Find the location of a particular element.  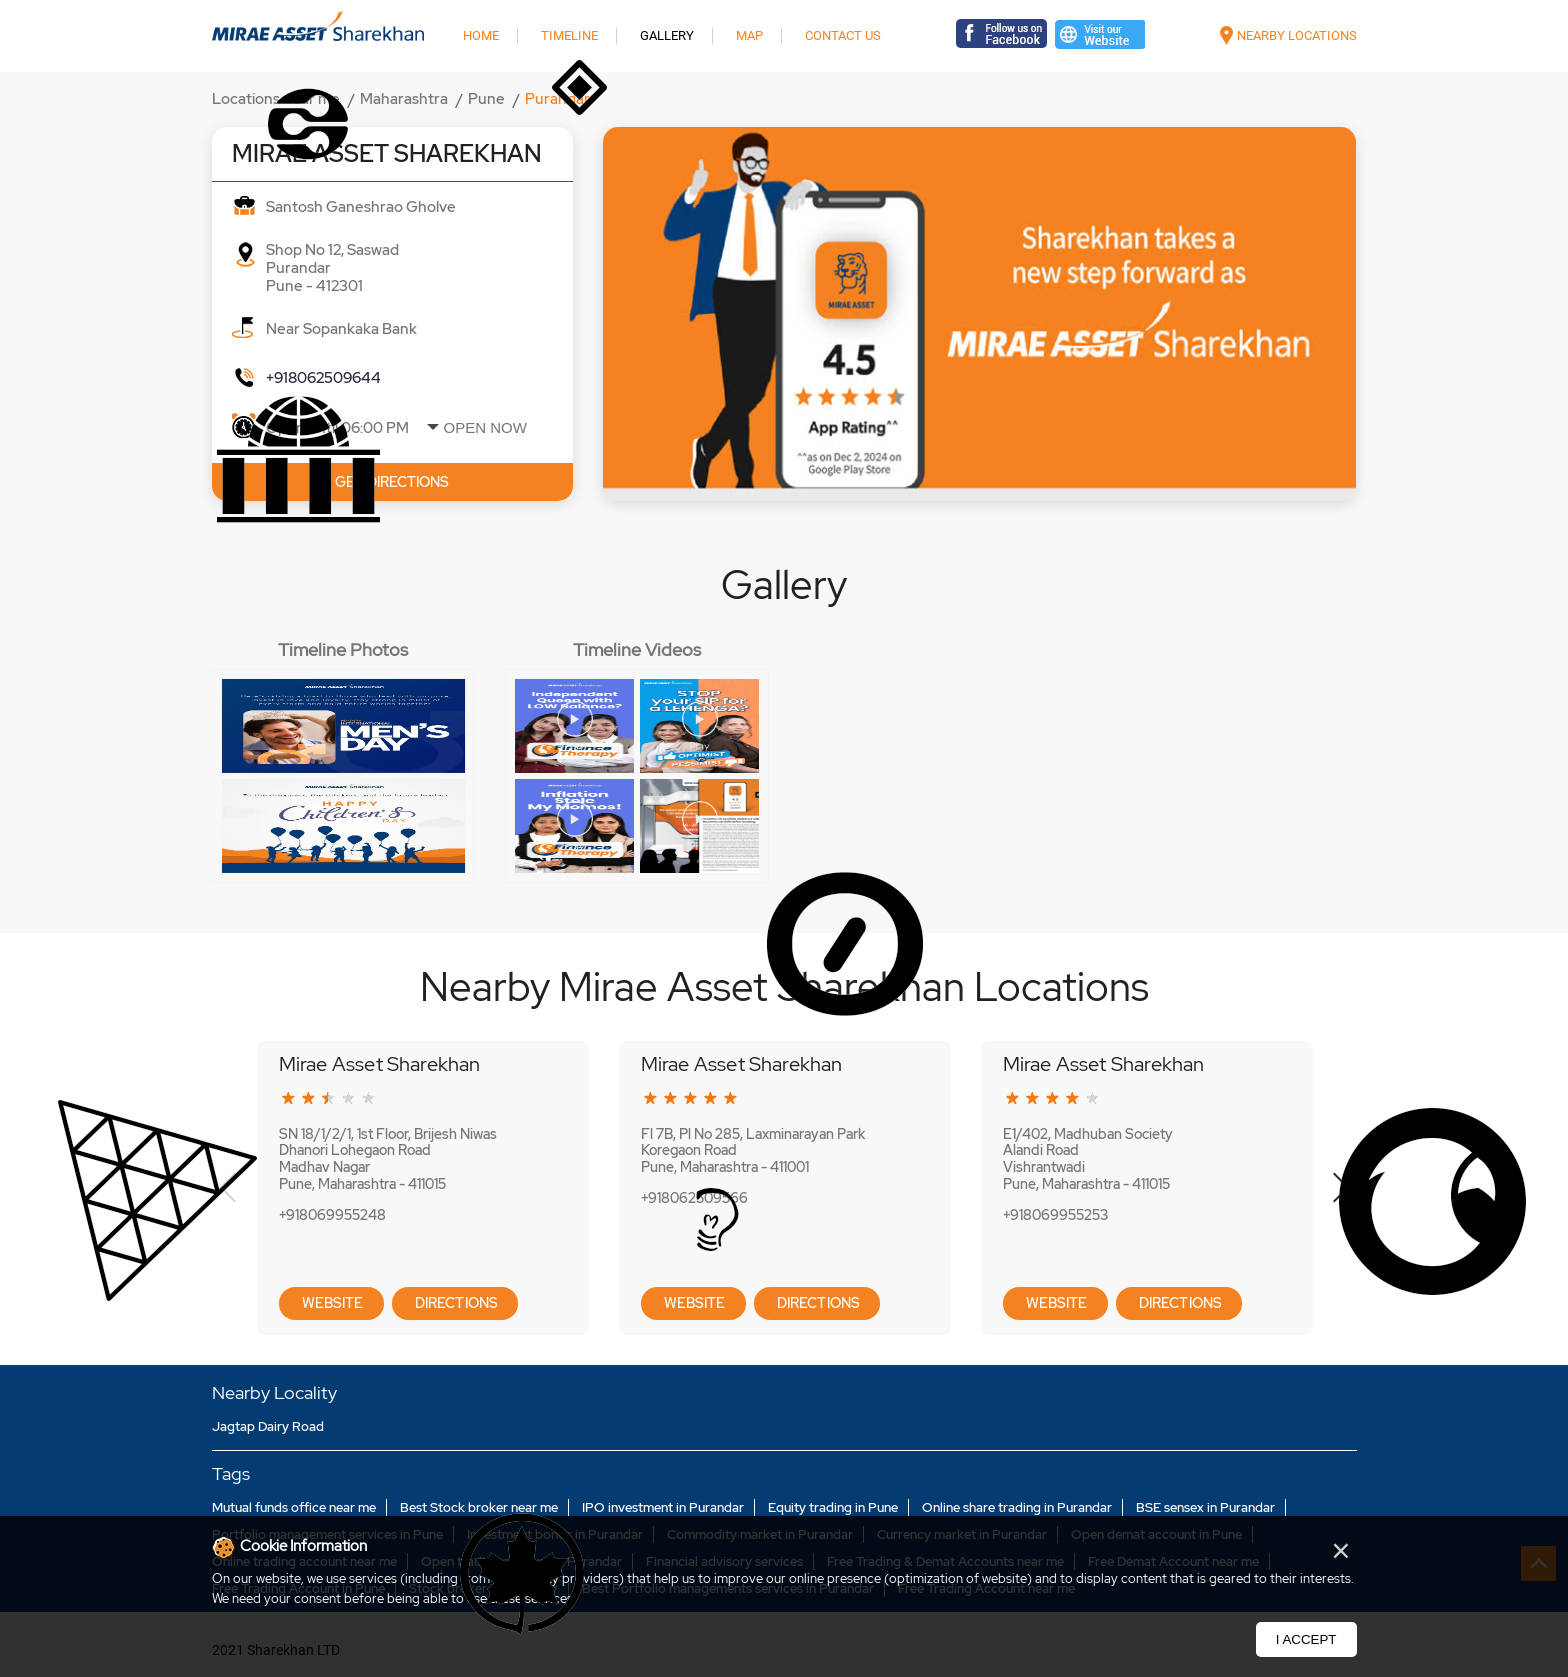

automattic company logo is located at coordinates (845, 944).